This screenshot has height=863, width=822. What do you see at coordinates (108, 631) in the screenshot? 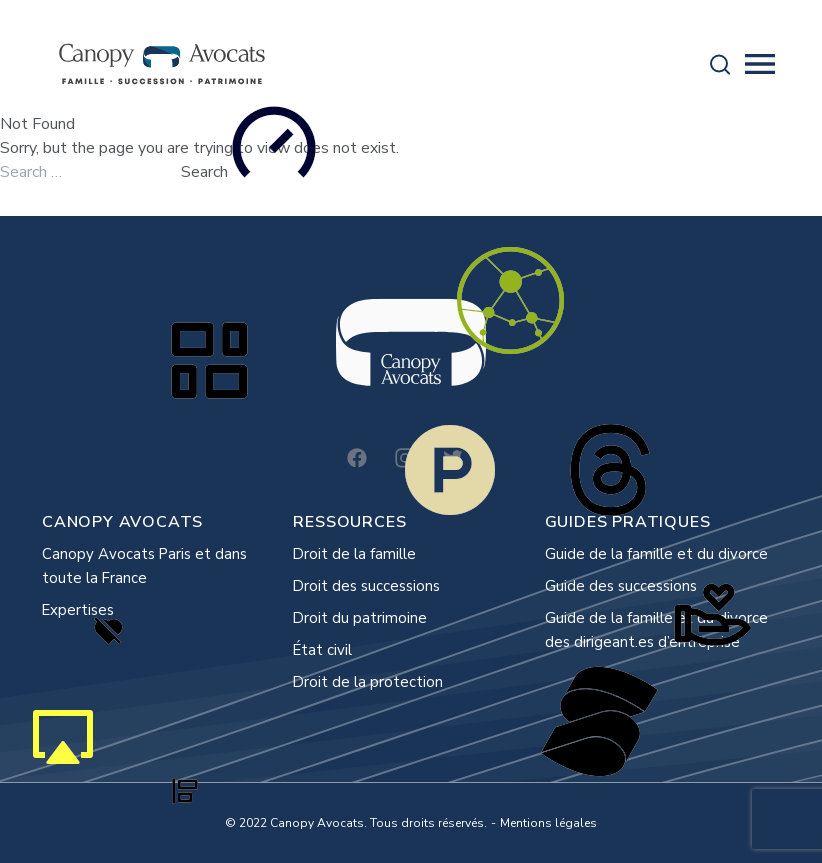
I see `dislike or remove from favorites` at bounding box center [108, 631].